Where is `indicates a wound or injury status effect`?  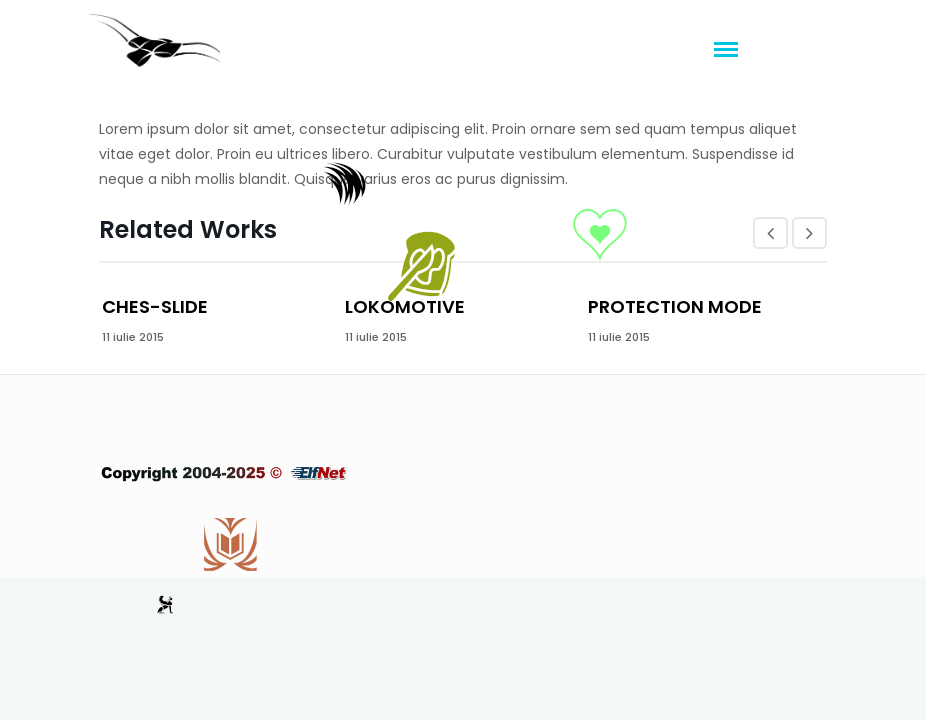
indicates a wound or injury status effect is located at coordinates (344, 183).